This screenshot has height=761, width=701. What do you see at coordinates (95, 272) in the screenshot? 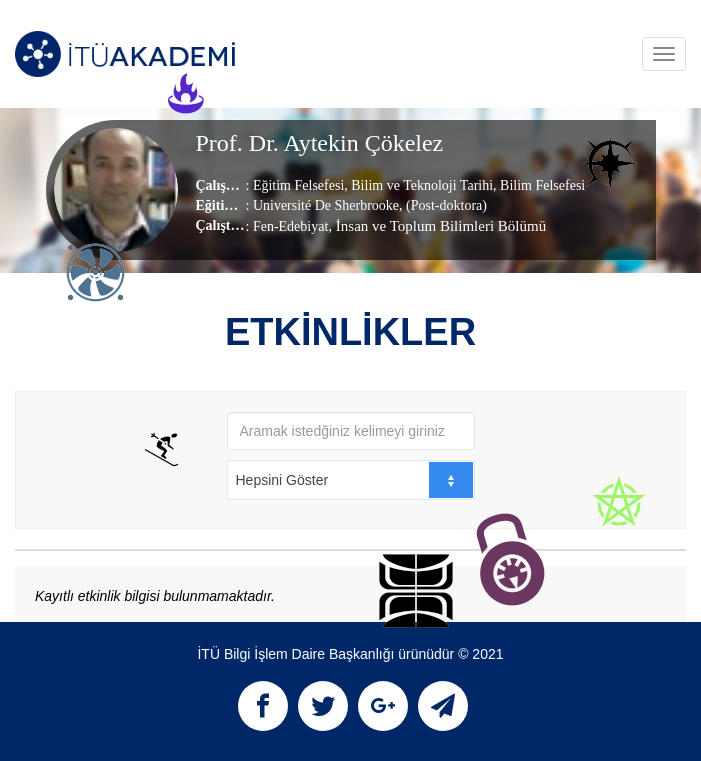
I see `access system cooling or fan settings` at bounding box center [95, 272].